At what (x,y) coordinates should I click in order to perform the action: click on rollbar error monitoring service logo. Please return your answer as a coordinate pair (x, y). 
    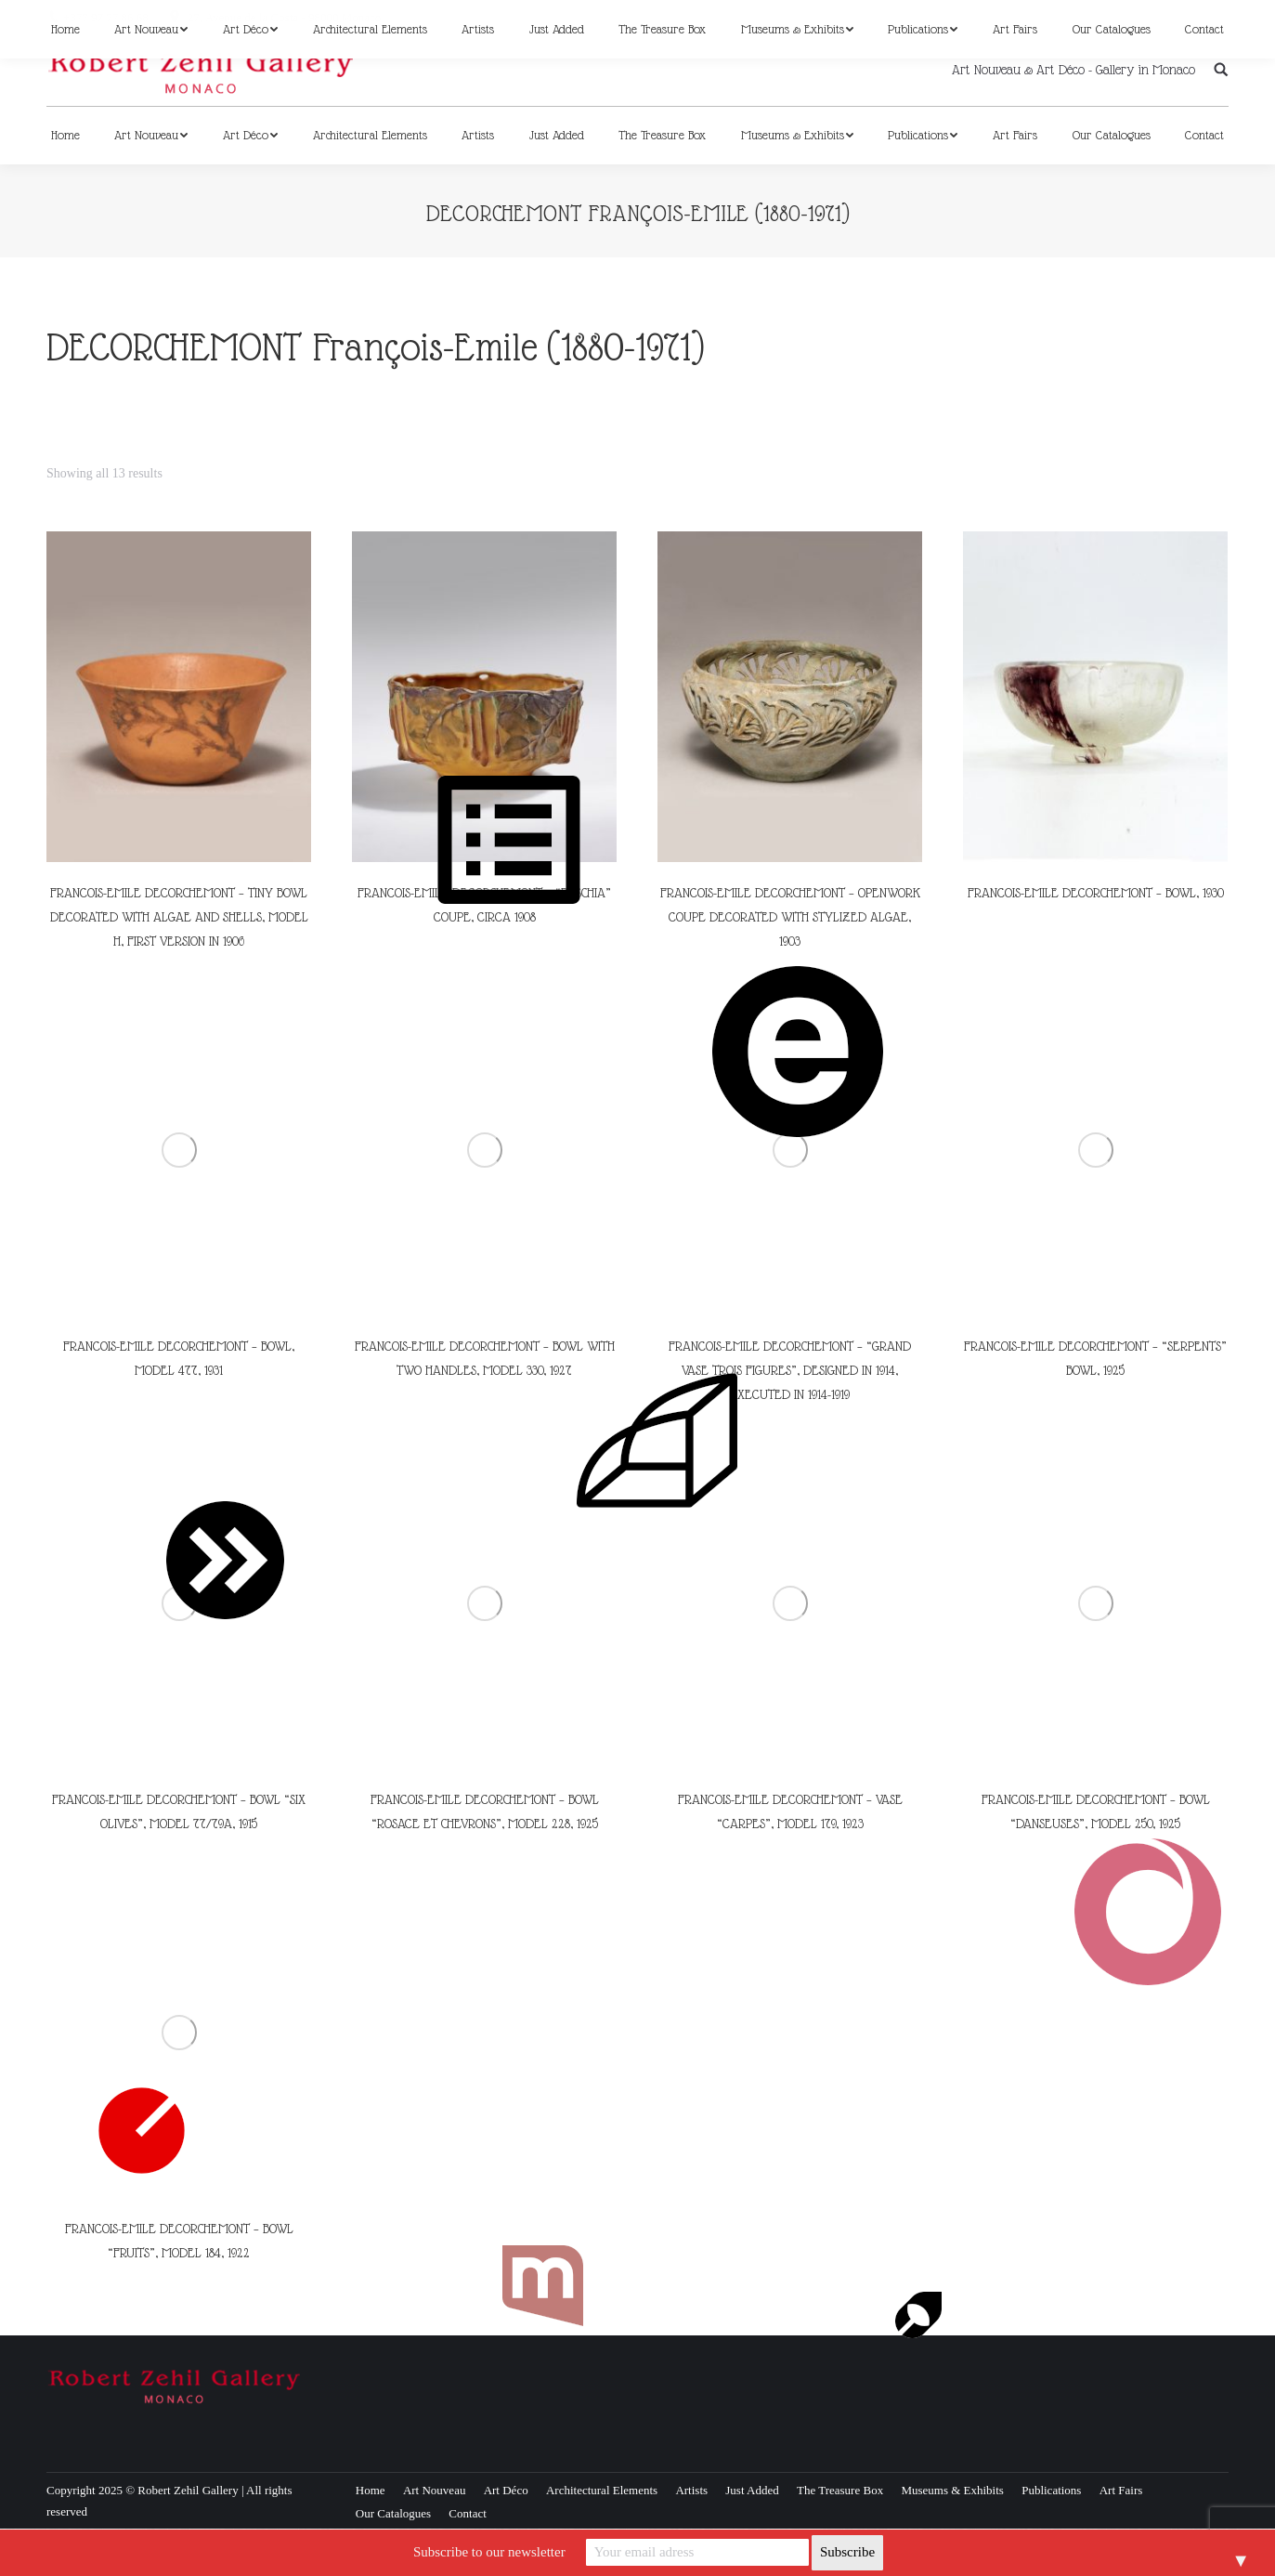
    Looking at the image, I should click on (657, 1440).